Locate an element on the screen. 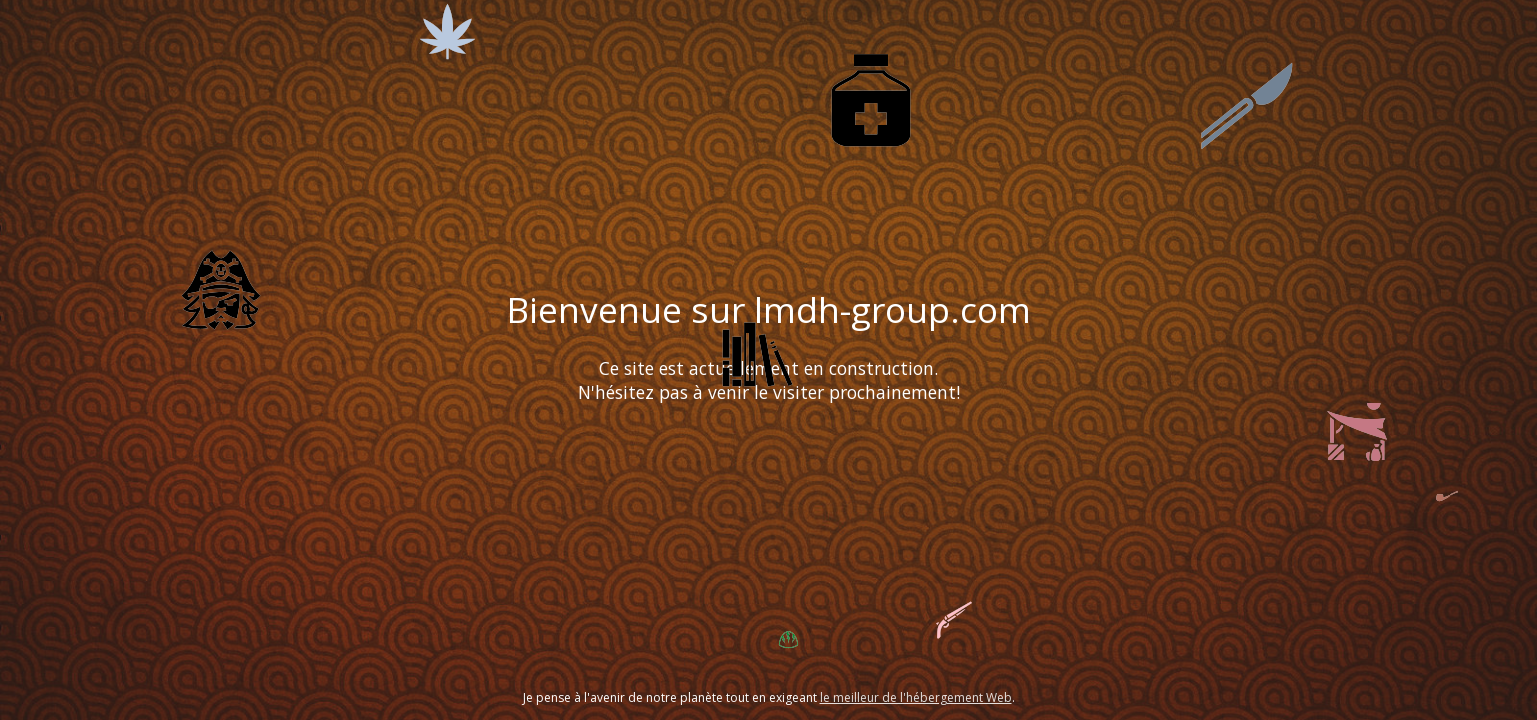 The height and width of the screenshot is (720, 1537). select sawed-off shotgun weapon is located at coordinates (954, 620).